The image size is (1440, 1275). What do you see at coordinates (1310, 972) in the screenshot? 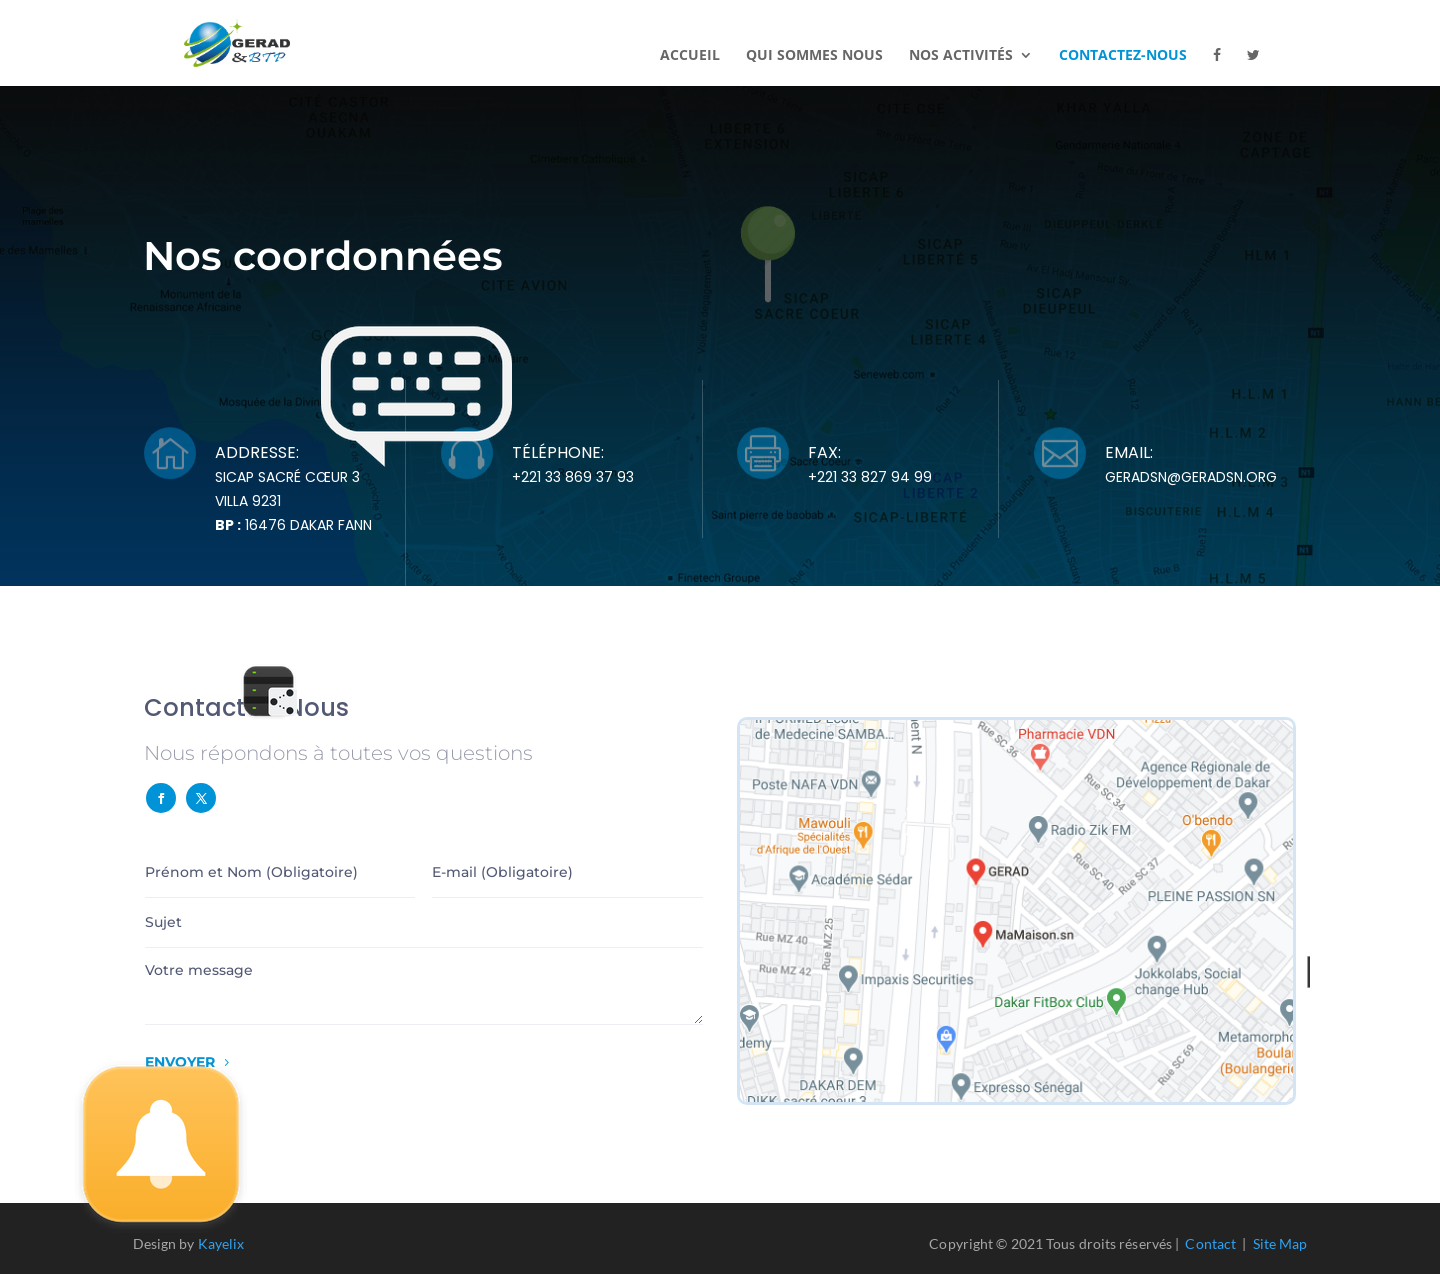
I see `visual divider between UI elements` at bounding box center [1310, 972].